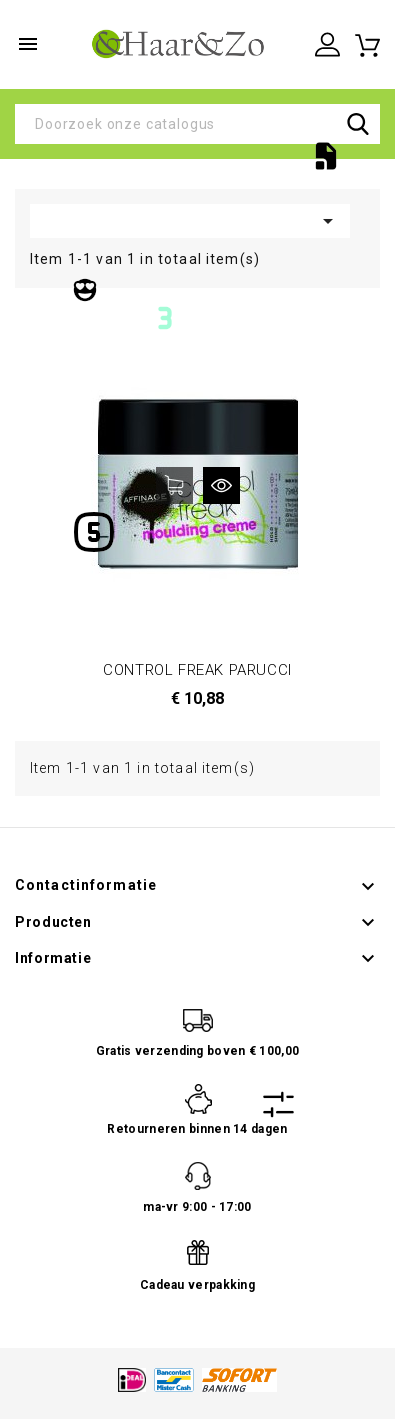 The image size is (395, 1419). What do you see at coordinates (326, 156) in the screenshot?
I see `indicates a partial or incomplete file` at bounding box center [326, 156].